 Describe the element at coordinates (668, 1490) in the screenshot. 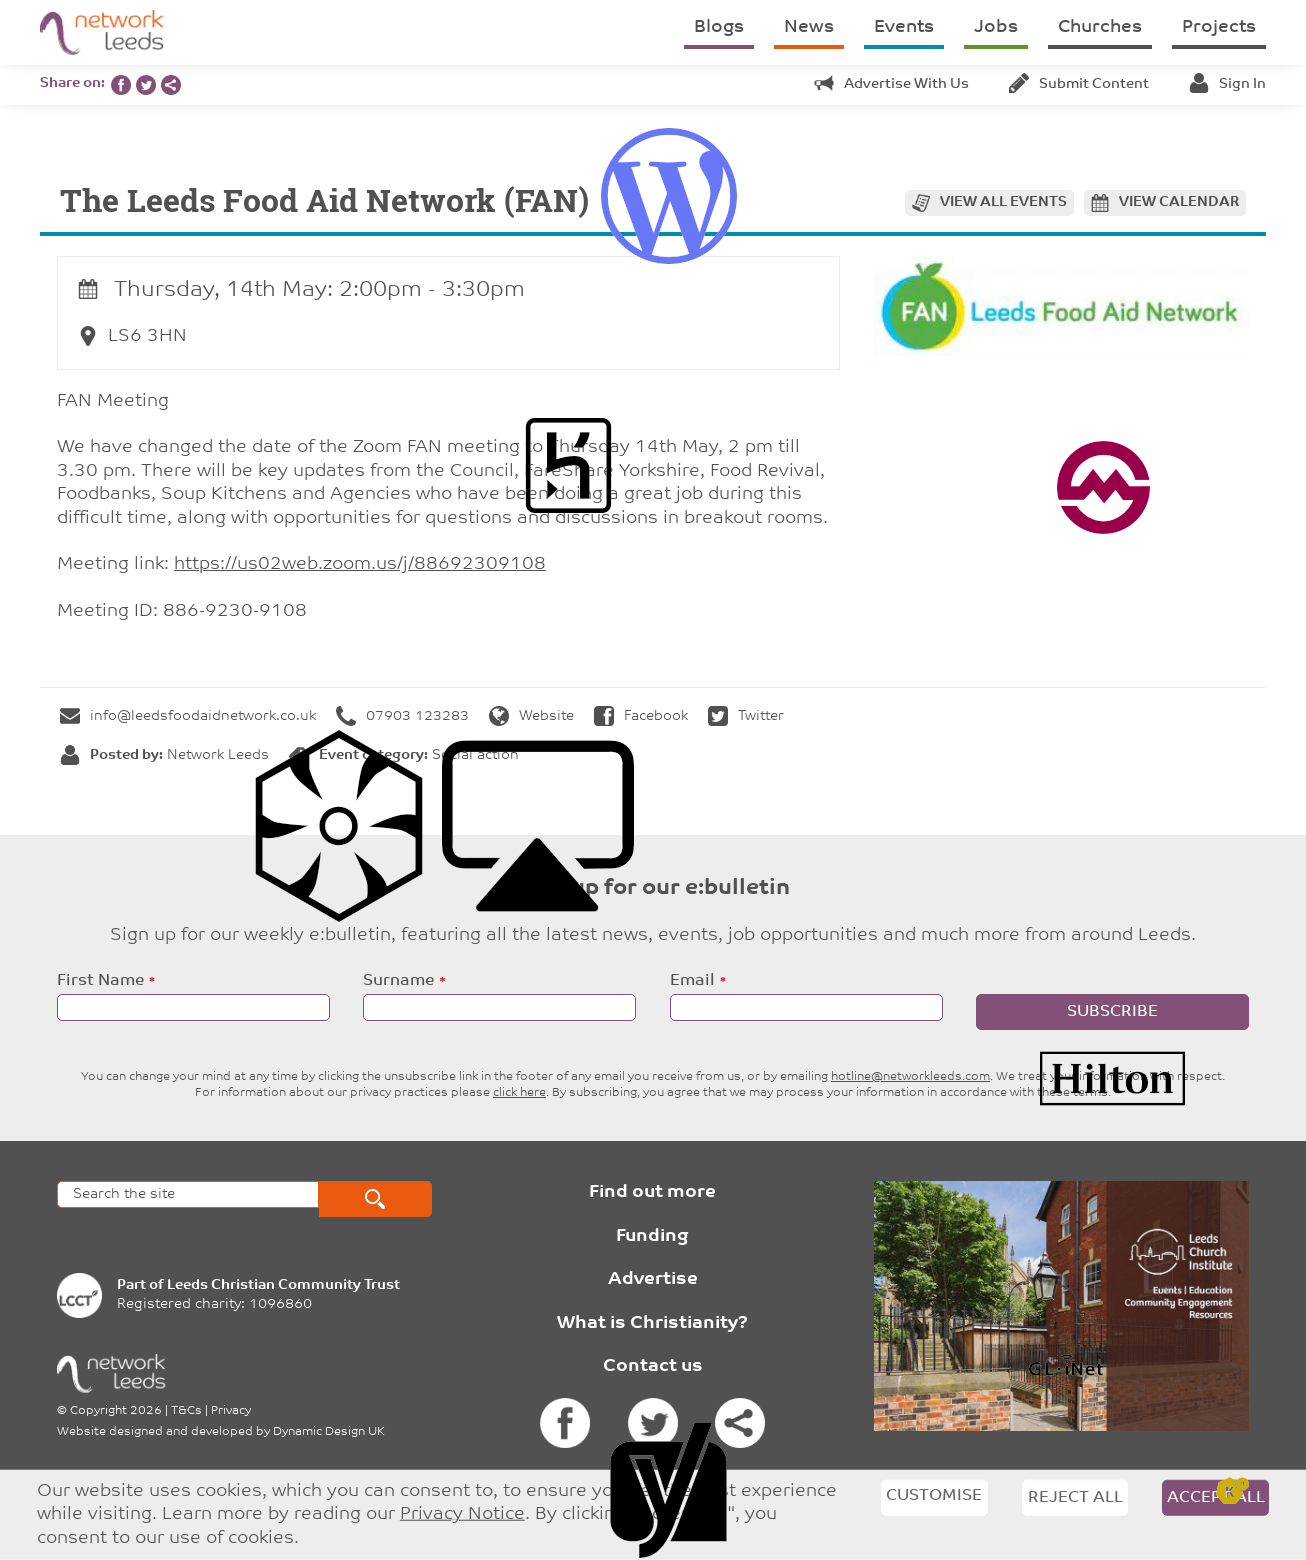

I see `yoast SEO plugin logo` at that location.